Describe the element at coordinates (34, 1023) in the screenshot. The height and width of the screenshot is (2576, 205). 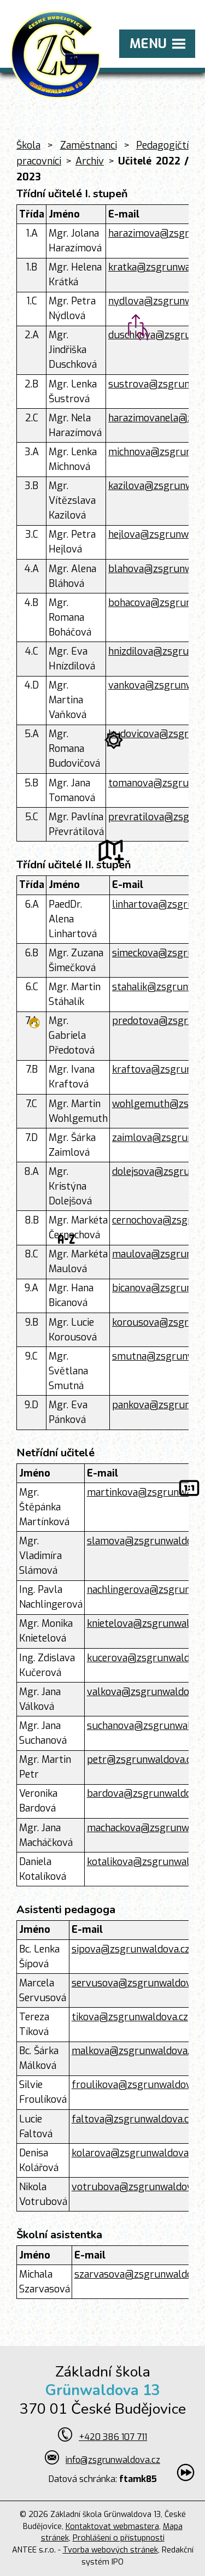
I see `switch to international or global settings` at that location.